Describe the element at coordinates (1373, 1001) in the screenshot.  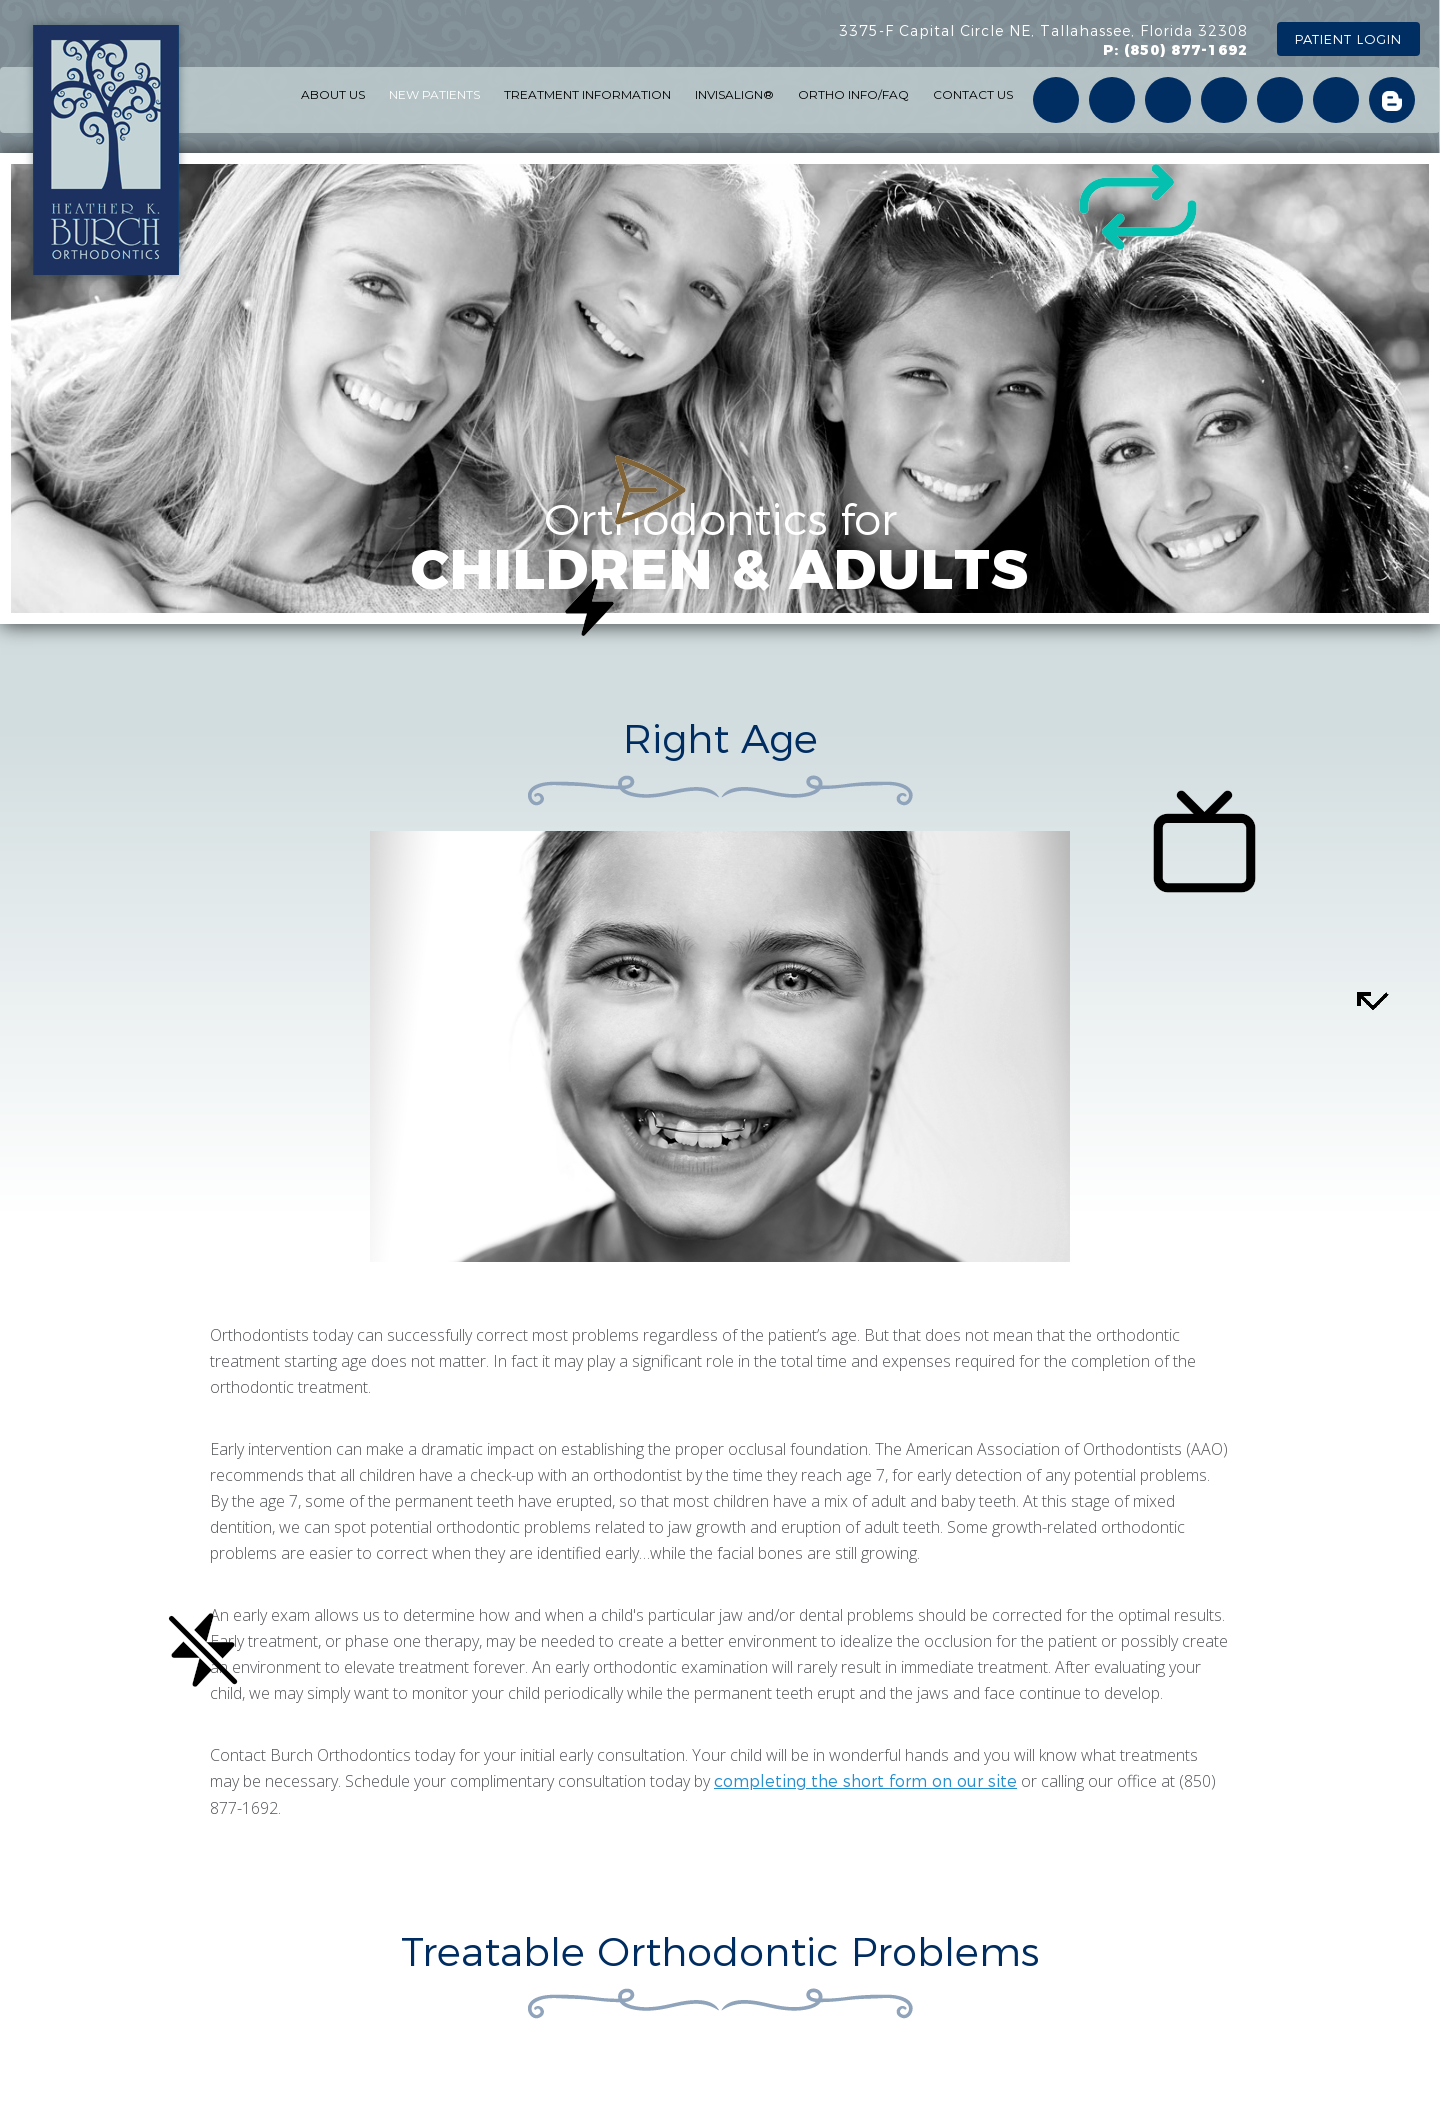
I see `indicates a missed incoming call` at that location.